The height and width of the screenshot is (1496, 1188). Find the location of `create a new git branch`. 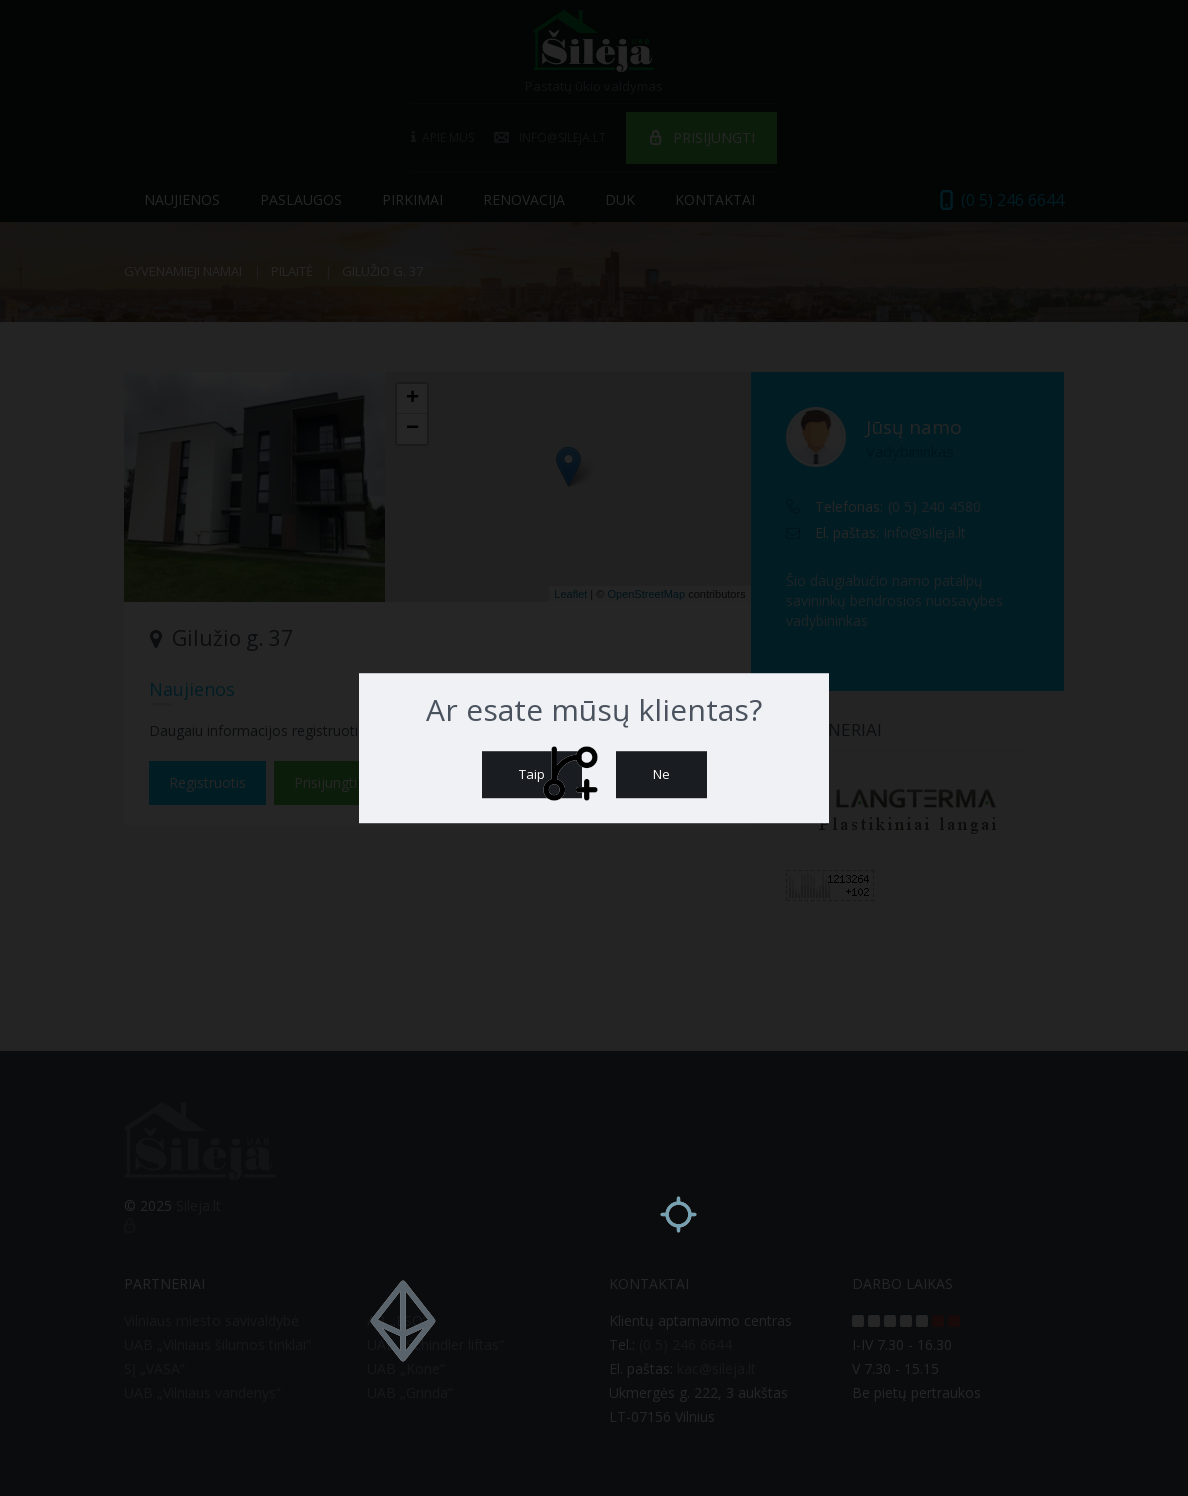

create a new git branch is located at coordinates (570, 773).